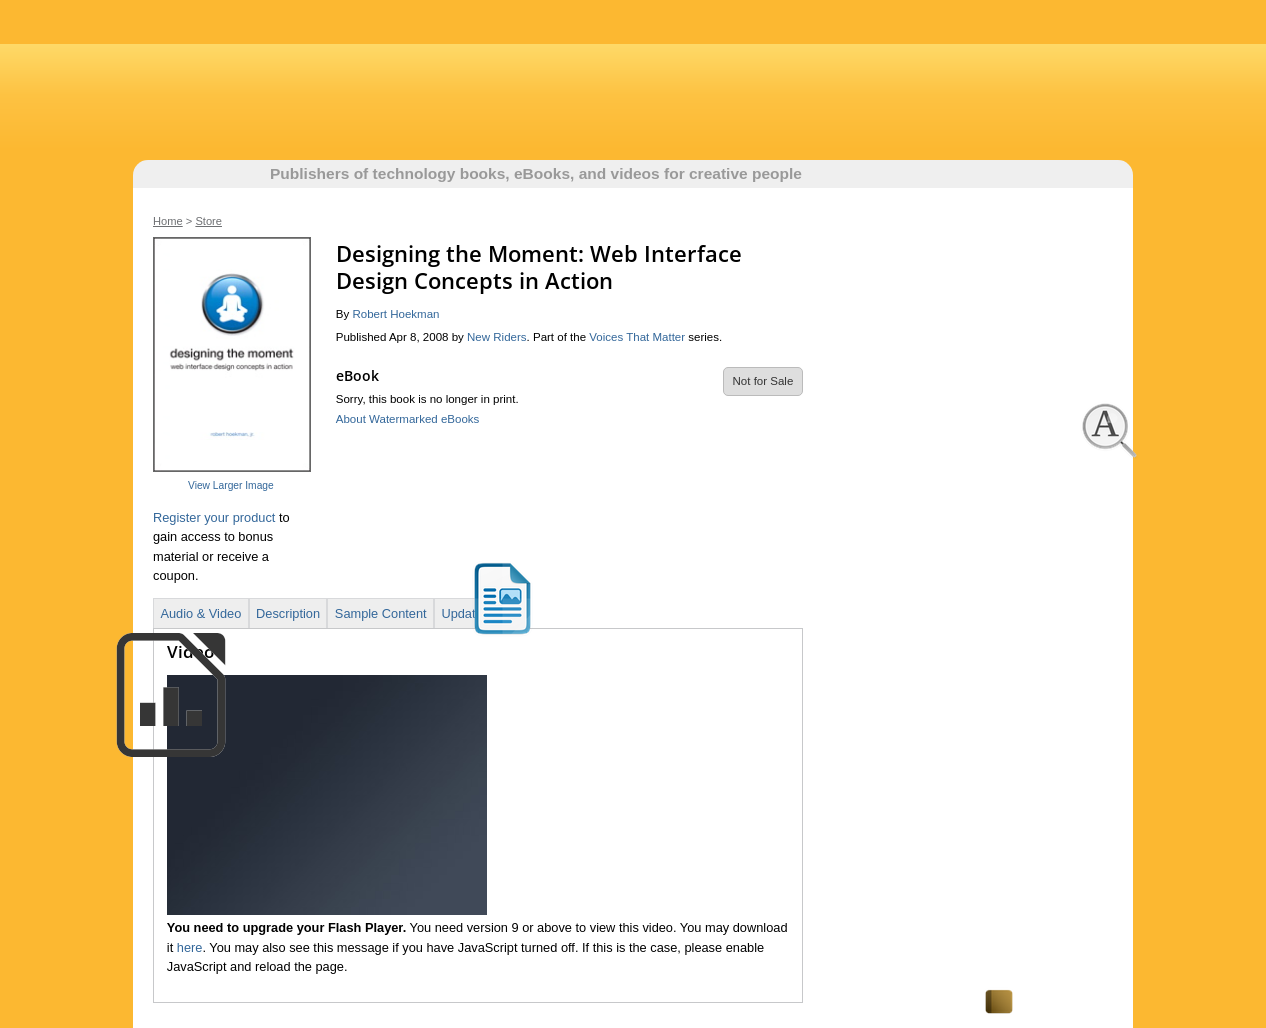  I want to click on search within a project, so click(1109, 430).